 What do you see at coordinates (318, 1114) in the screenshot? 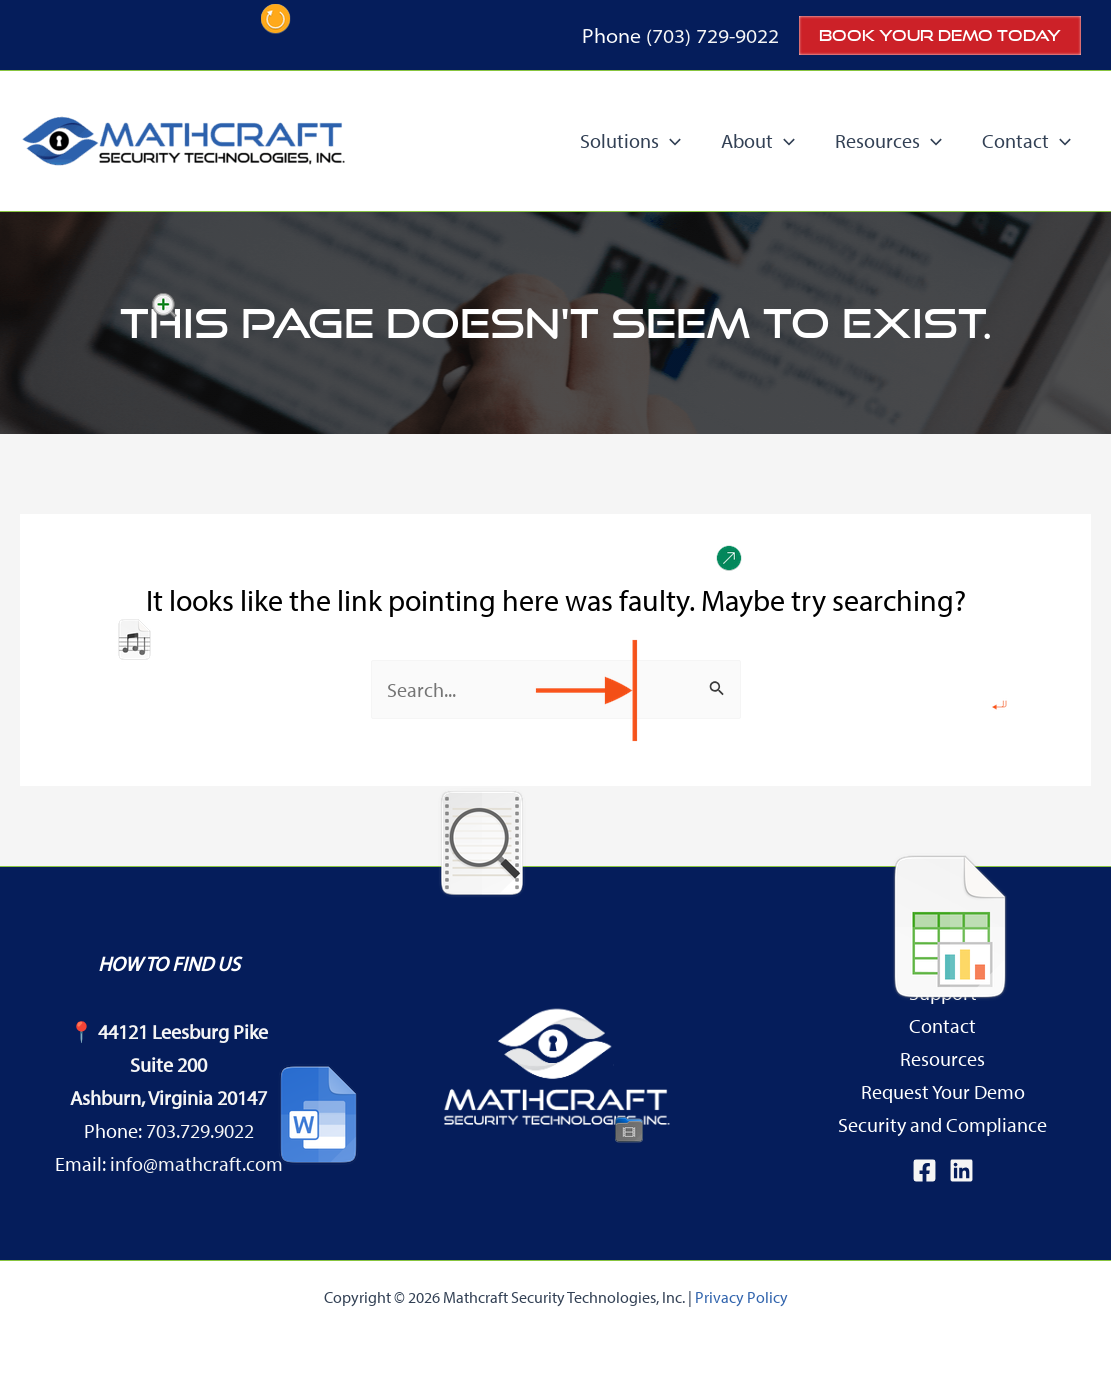
I see `open a microsoft word document` at bounding box center [318, 1114].